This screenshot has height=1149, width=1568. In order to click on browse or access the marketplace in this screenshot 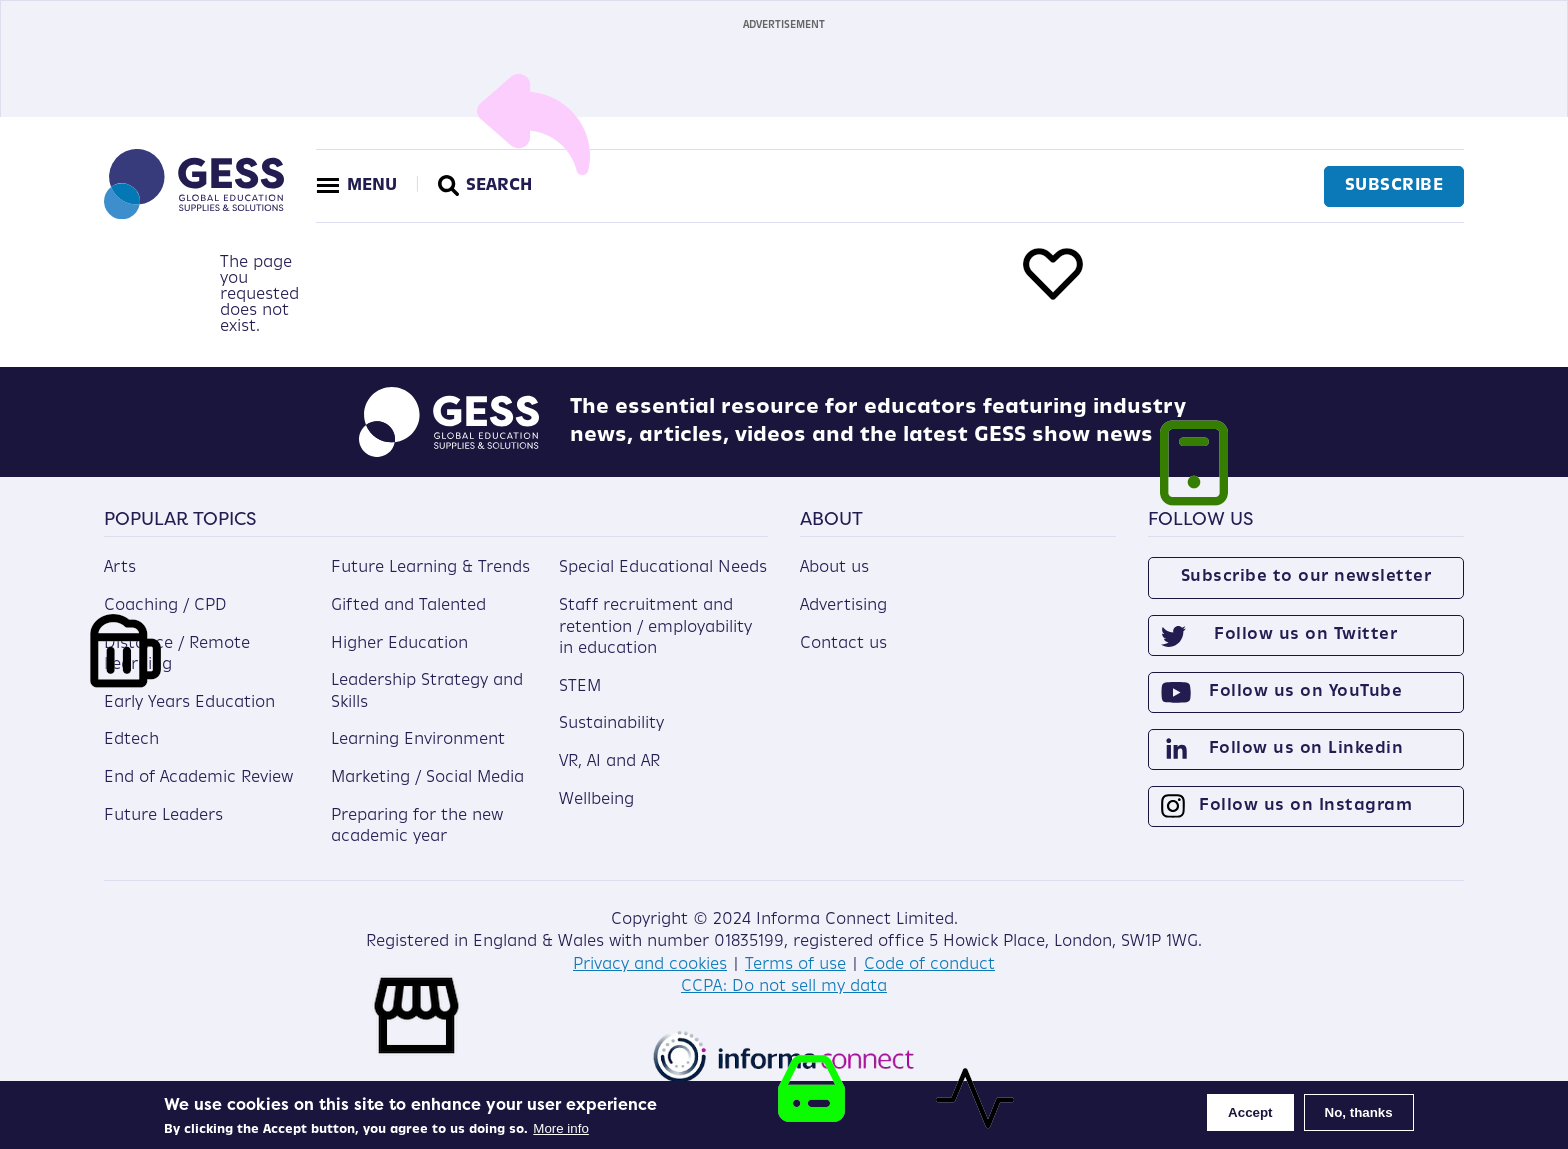, I will do `click(416, 1015)`.